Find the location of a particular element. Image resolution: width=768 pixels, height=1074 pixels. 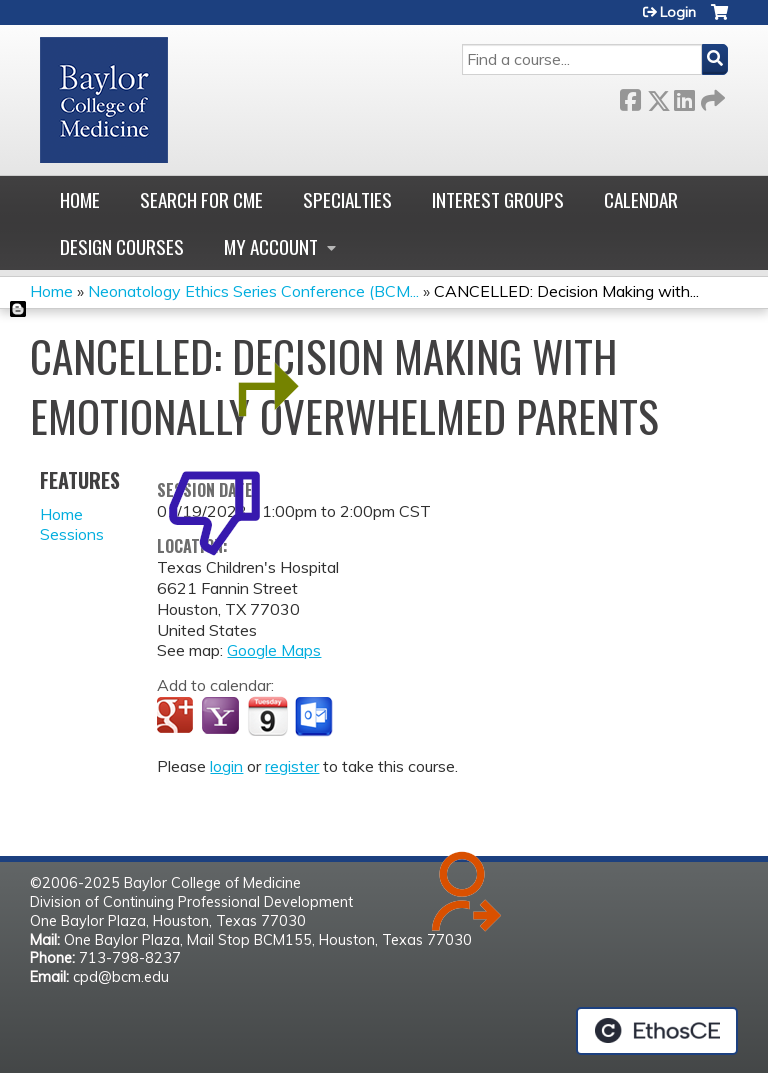

share a user profile with others is located at coordinates (462, 893).